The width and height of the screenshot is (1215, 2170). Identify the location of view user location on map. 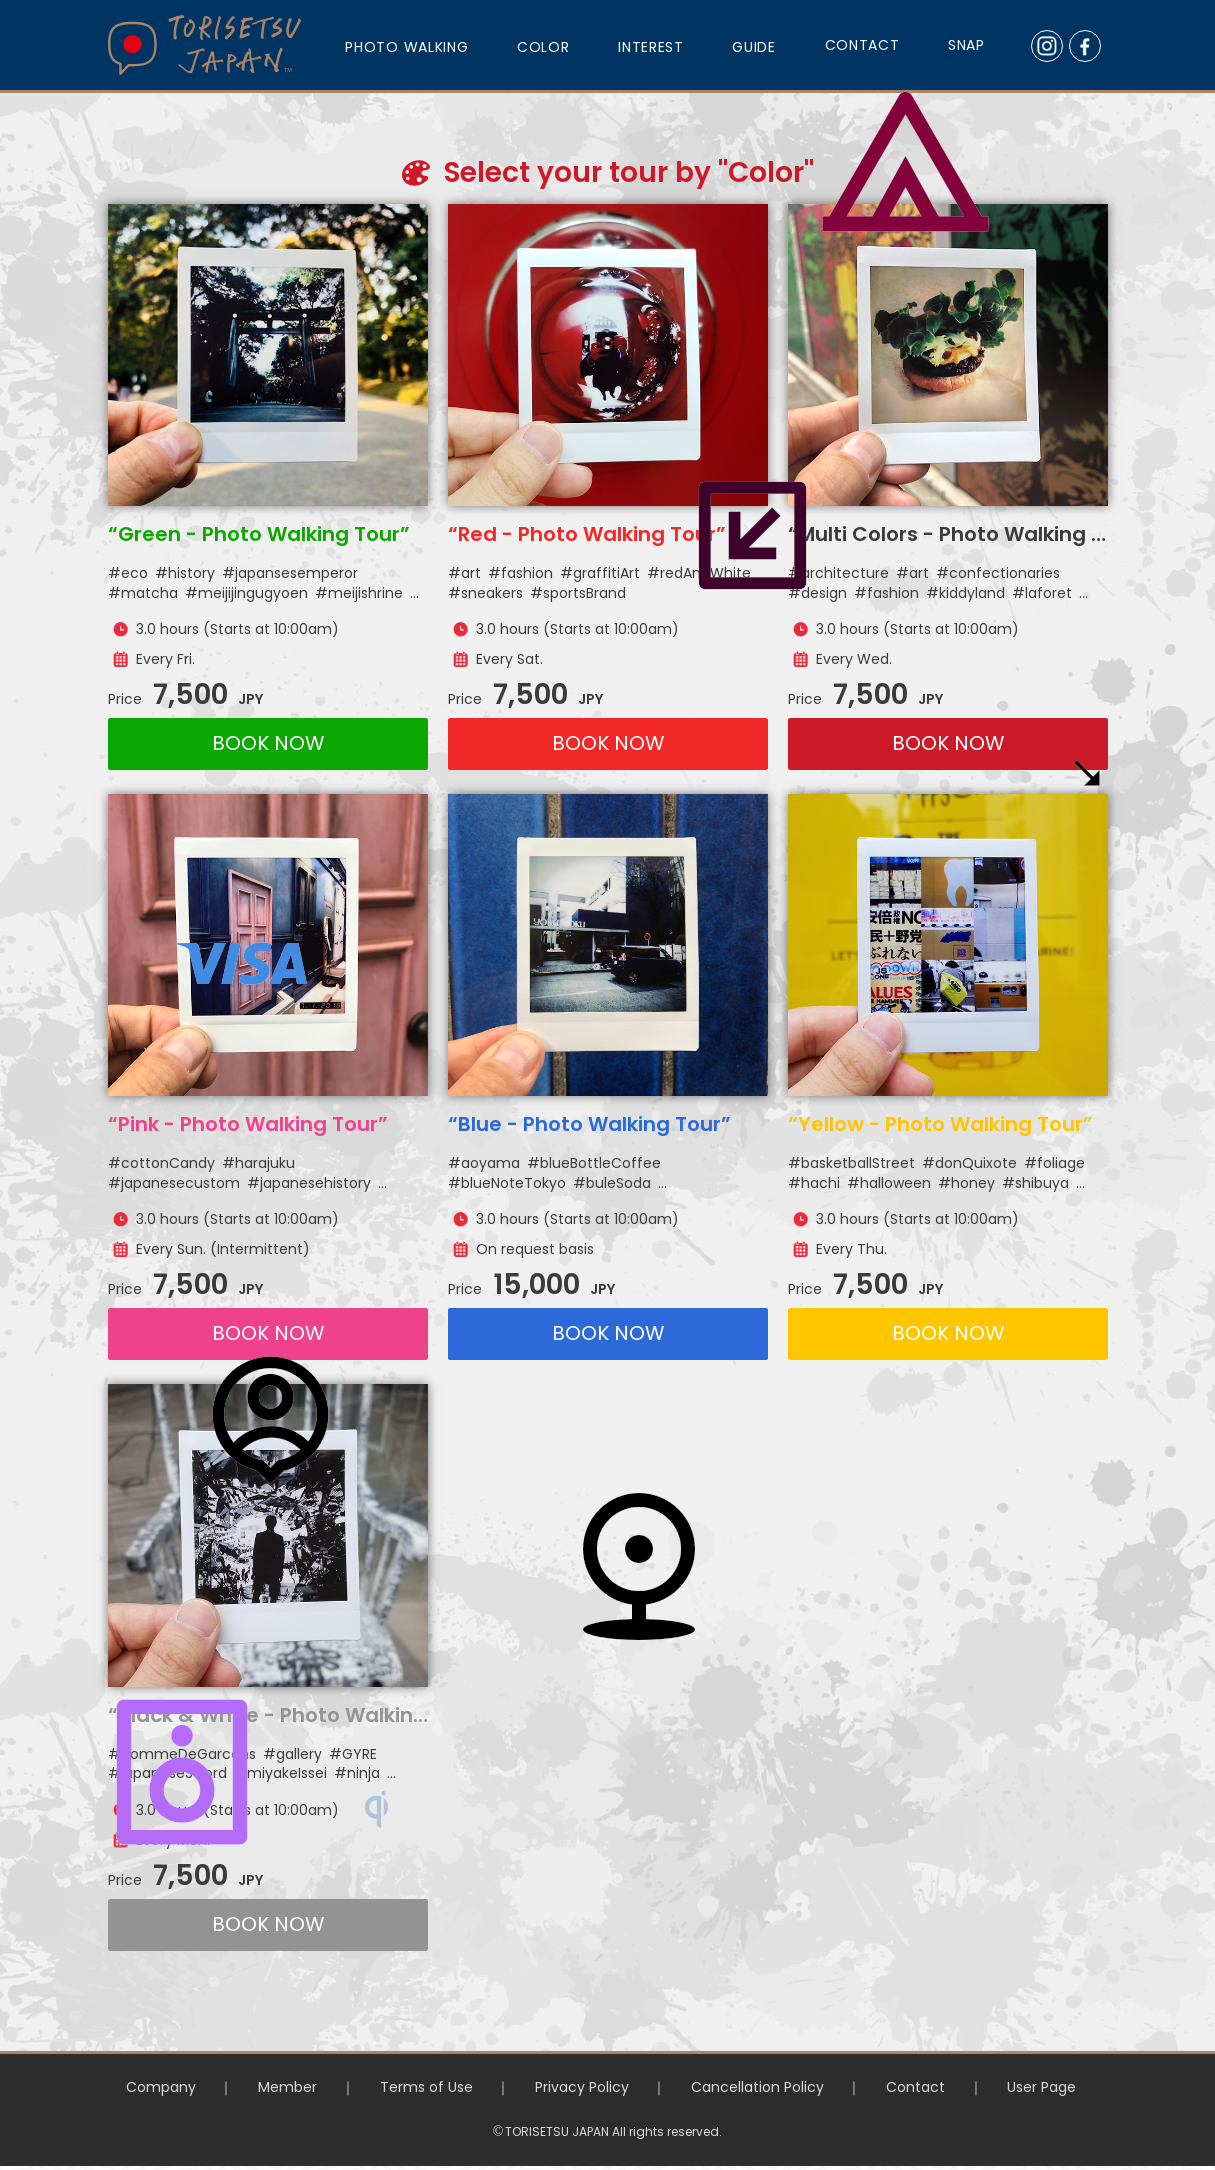
(270, 1414).